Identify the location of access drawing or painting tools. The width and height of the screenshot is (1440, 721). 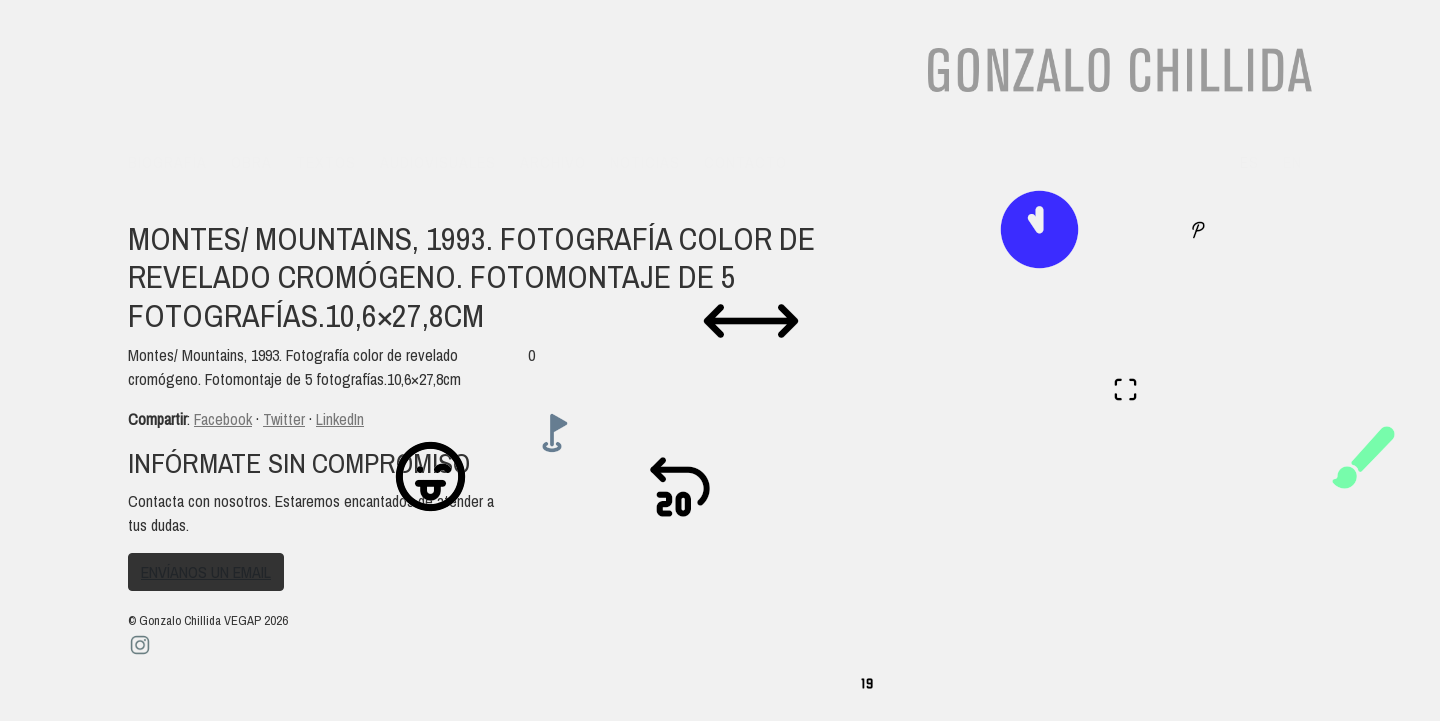
(1363, 457).